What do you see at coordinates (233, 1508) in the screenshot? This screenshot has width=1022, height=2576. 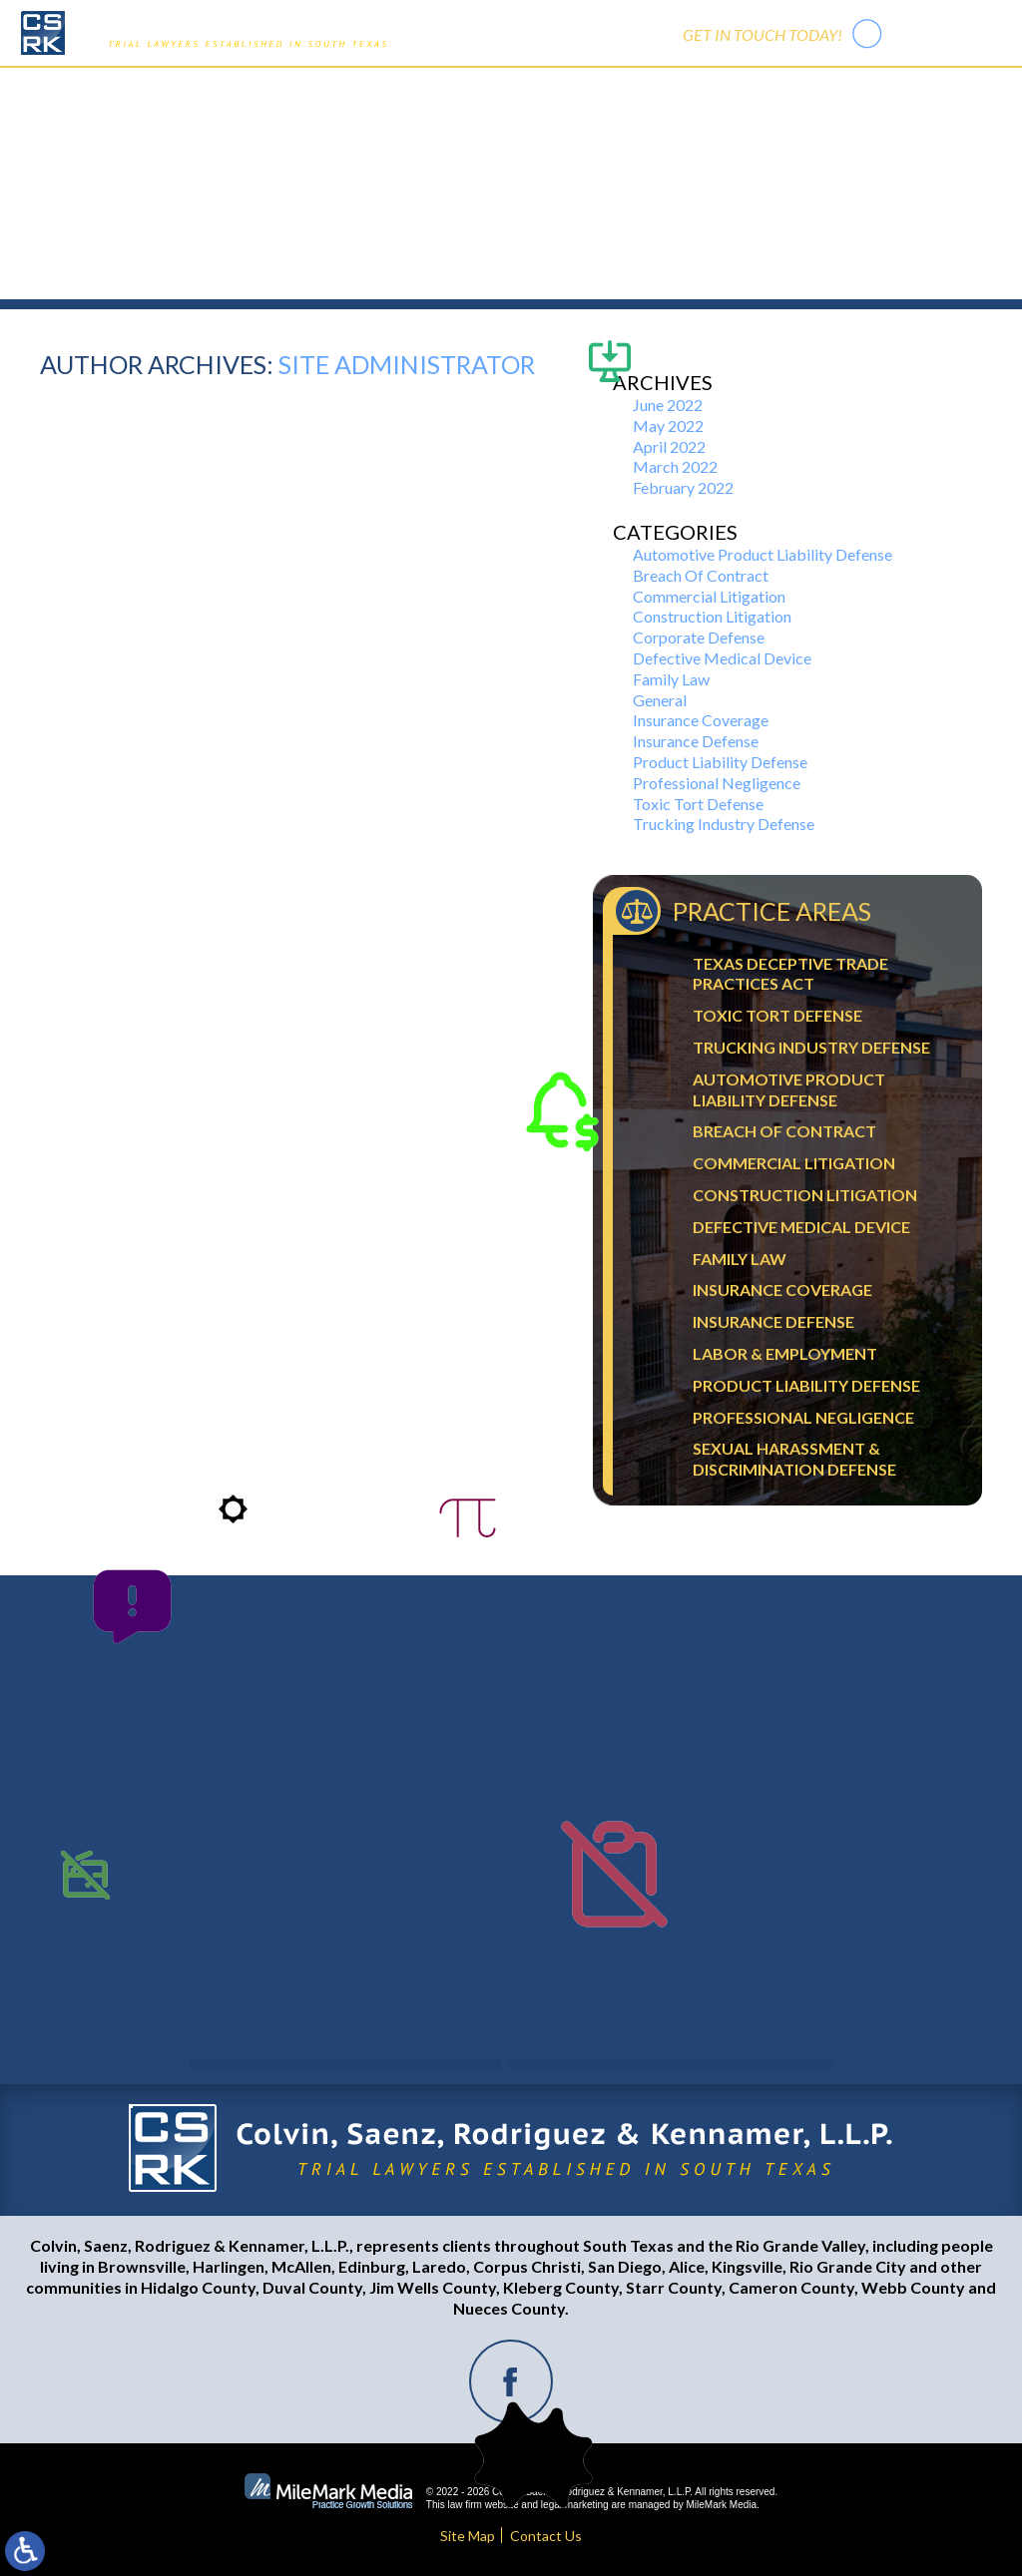 I see `adjust screen brightness settings` at bounding box center [233, 1508].